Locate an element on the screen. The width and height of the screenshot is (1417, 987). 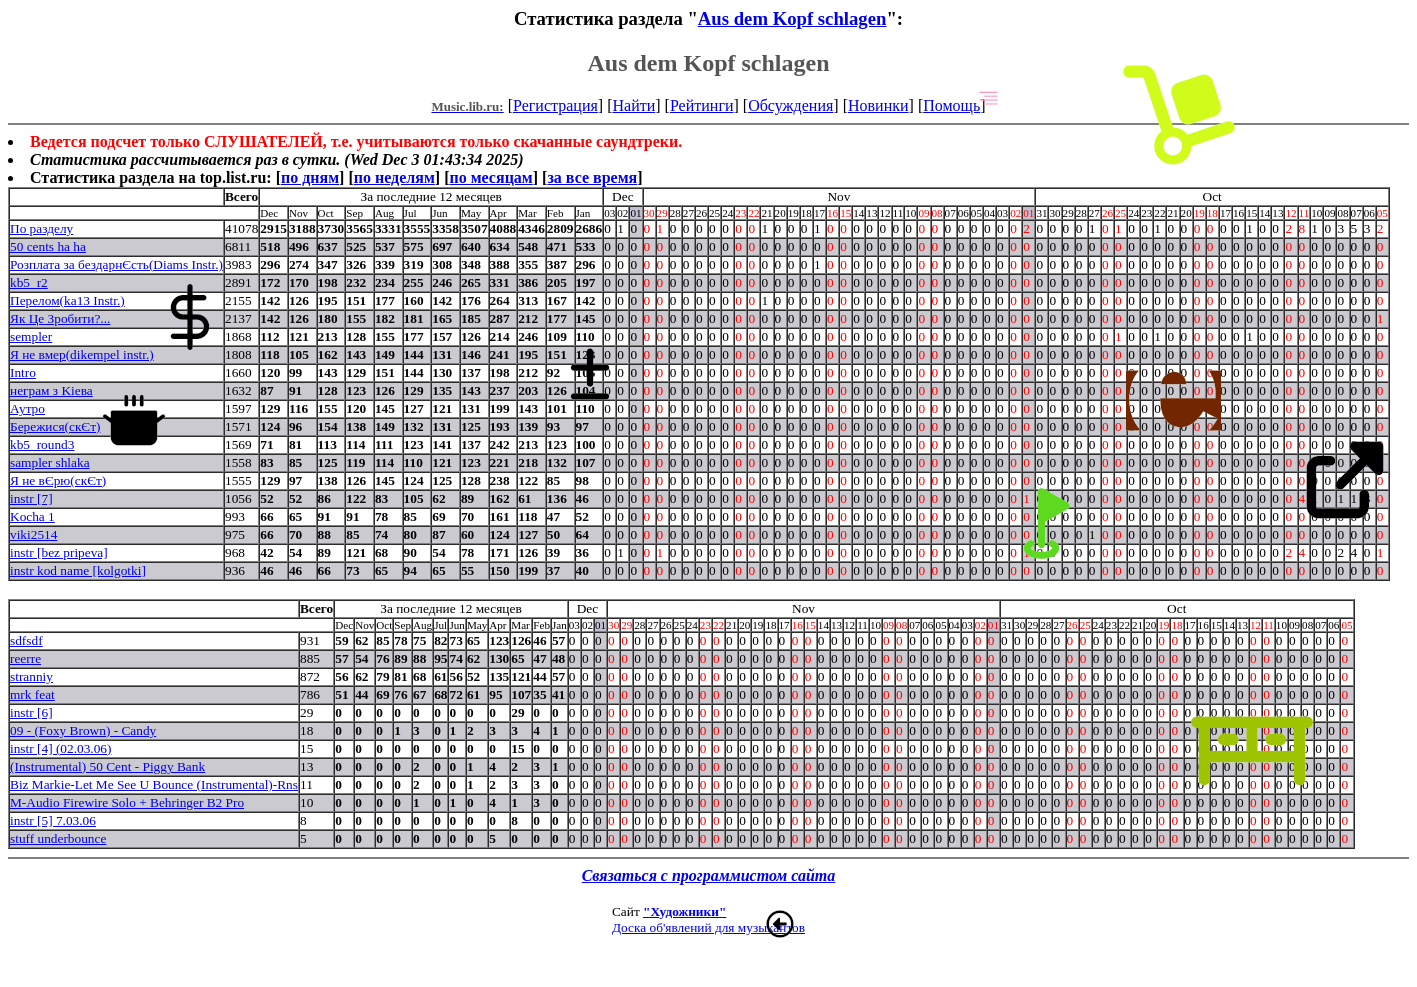
erlang programming language logo is located at coordinates (1173, 400).